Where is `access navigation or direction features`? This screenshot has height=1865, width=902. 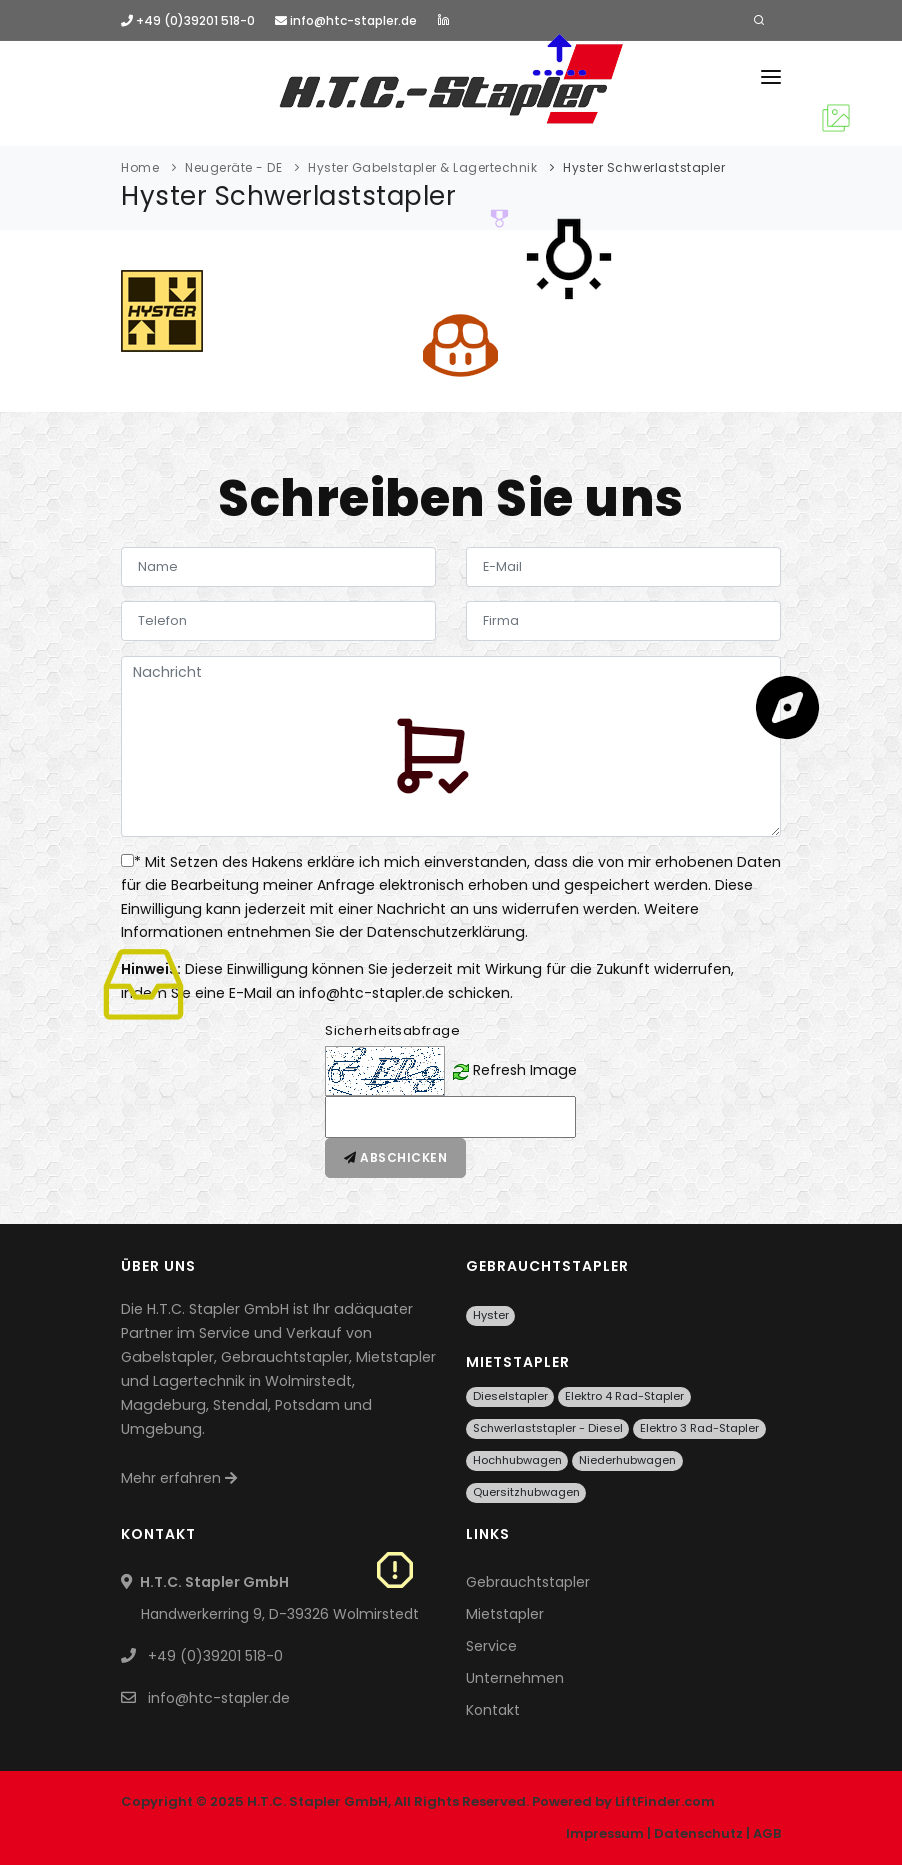
access navigation or direction features is located at coordinates (787, 707).